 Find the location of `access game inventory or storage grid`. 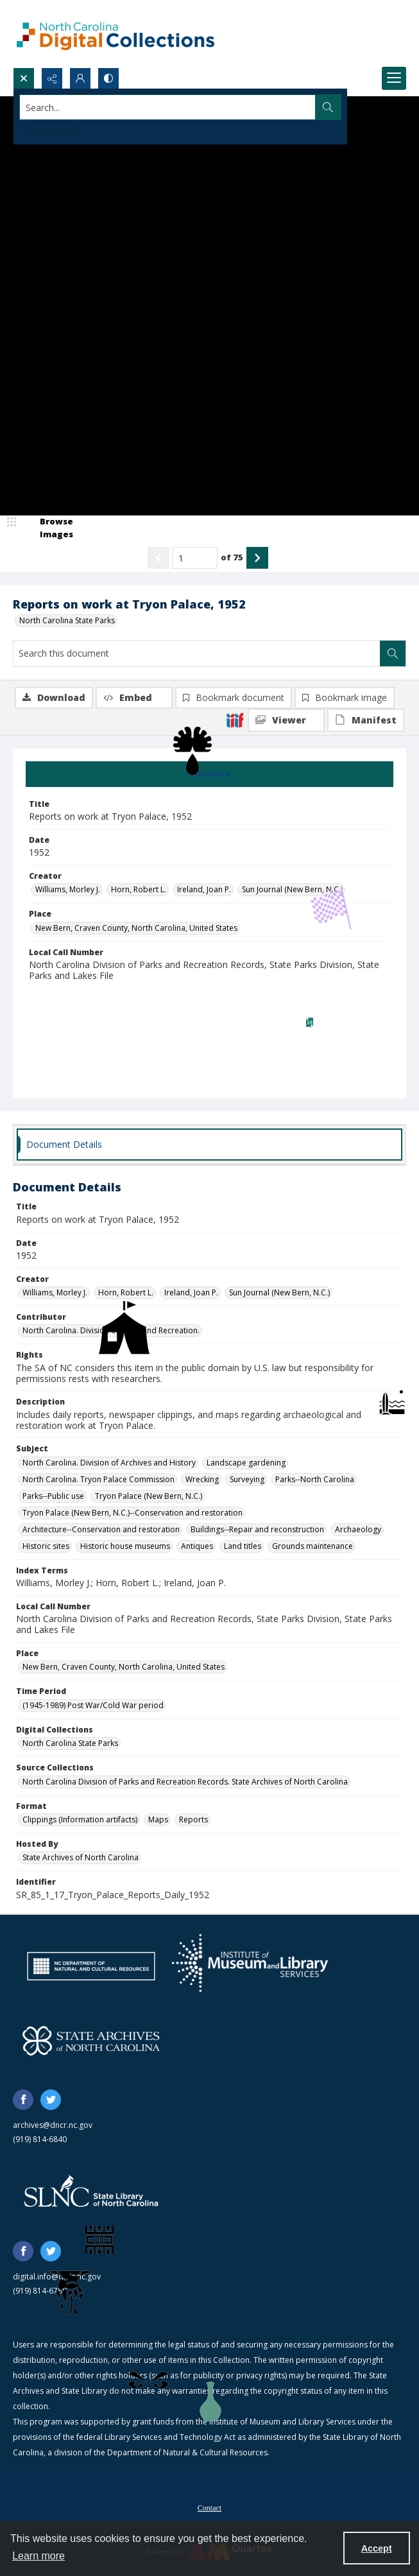

access game inventory or storage grid is located at coordinates (99, 2240).